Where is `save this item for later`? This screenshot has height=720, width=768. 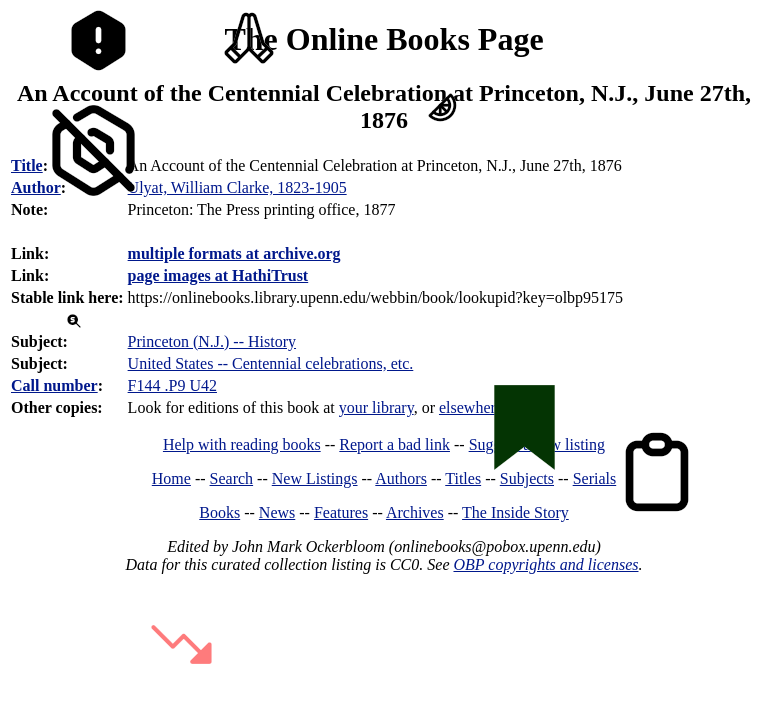 save this item for later is located at coordinates (524, 427).